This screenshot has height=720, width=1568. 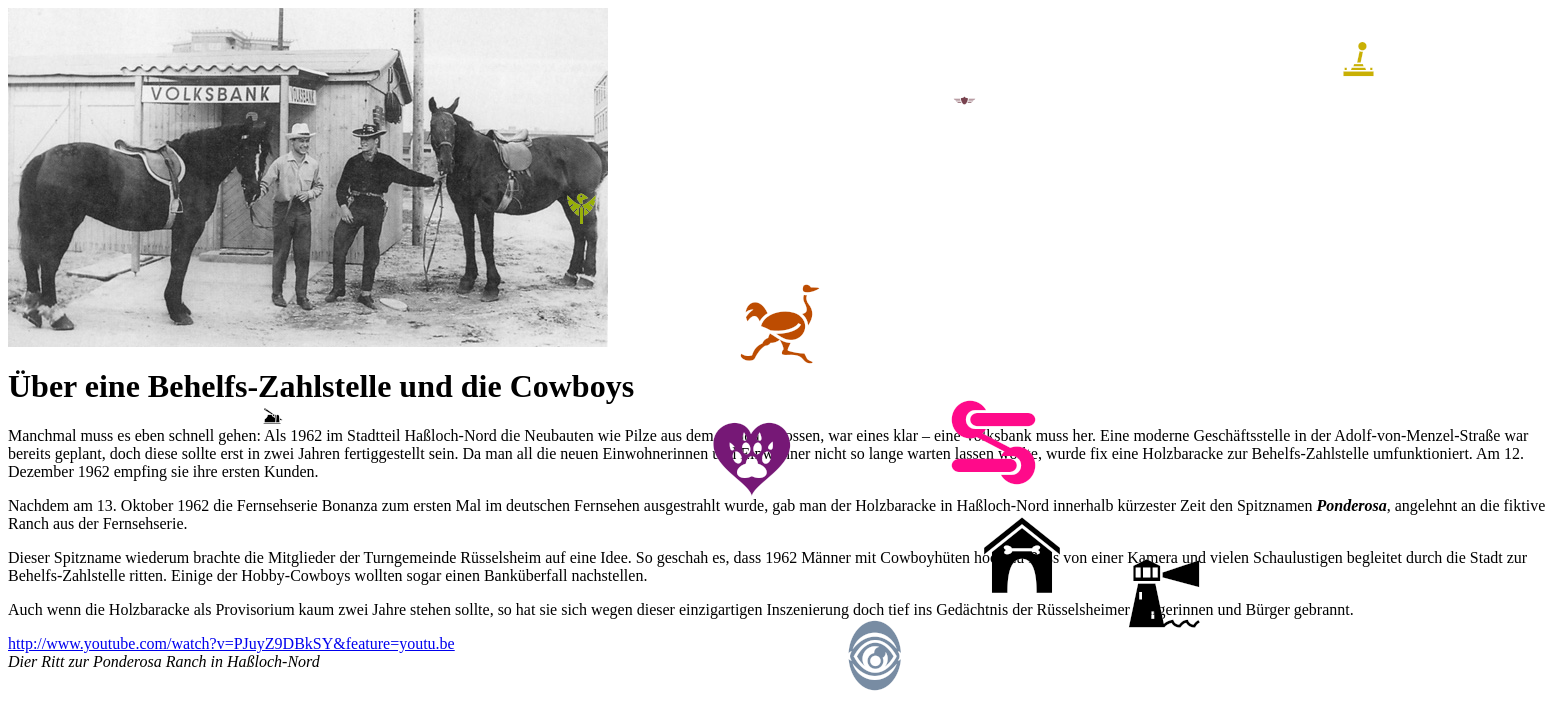 I want to click on ostrich character or animal in a game, so click(x=780, y=324).